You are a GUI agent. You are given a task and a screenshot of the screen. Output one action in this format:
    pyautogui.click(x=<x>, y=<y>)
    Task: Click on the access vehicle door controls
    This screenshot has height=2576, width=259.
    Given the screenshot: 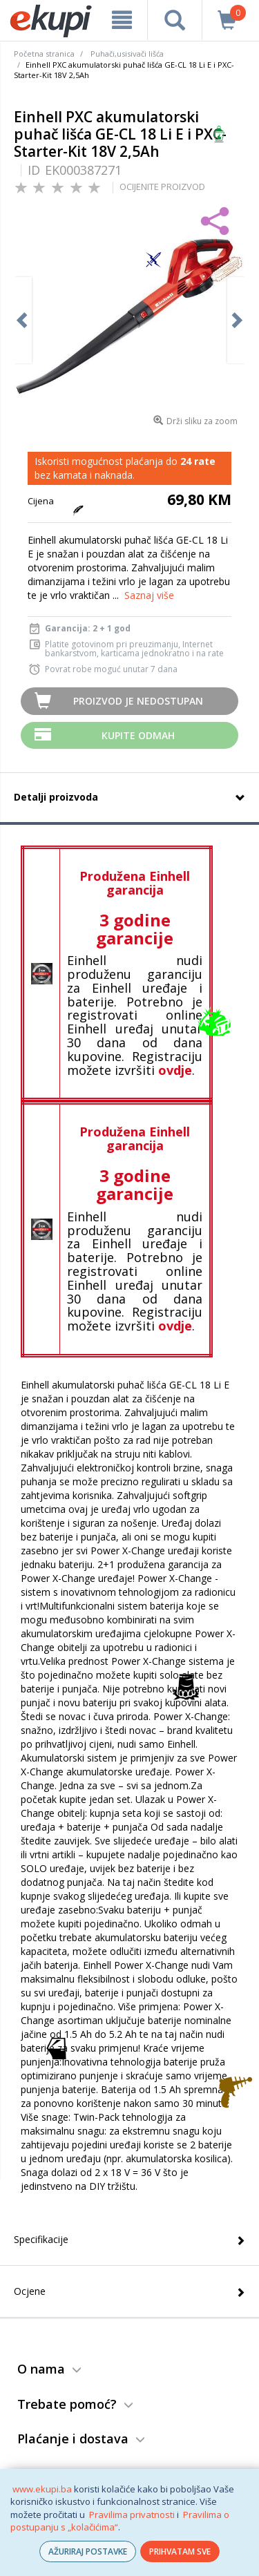 What is the action you would take?
    pyautogui.click(x=57, y=2048)
    